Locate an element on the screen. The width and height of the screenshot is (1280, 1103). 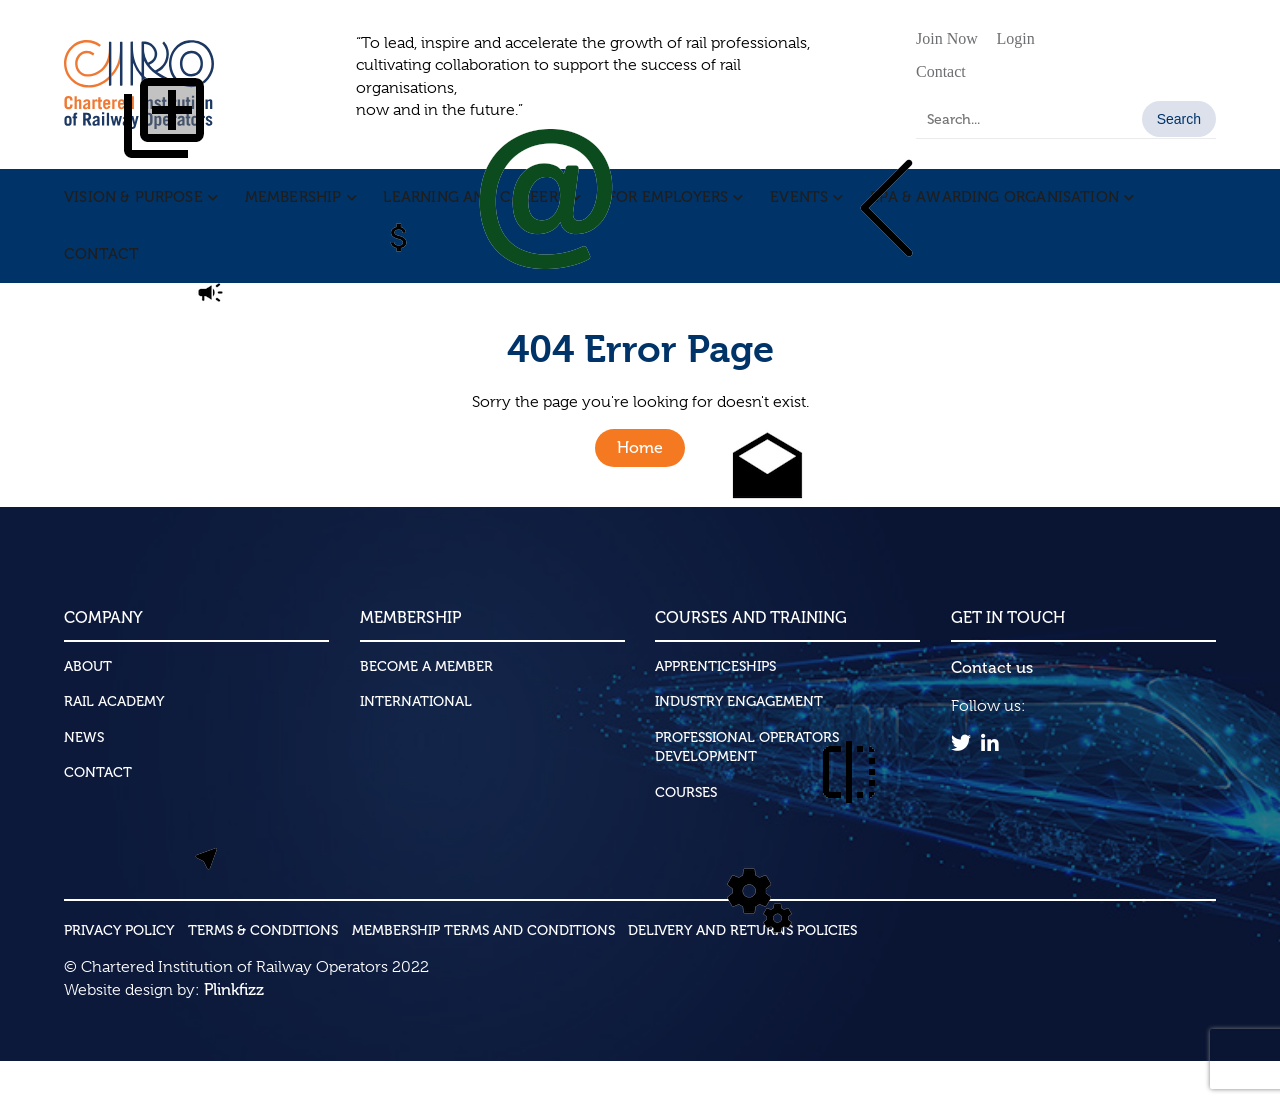
send current location is located at coordinates (206, 858).